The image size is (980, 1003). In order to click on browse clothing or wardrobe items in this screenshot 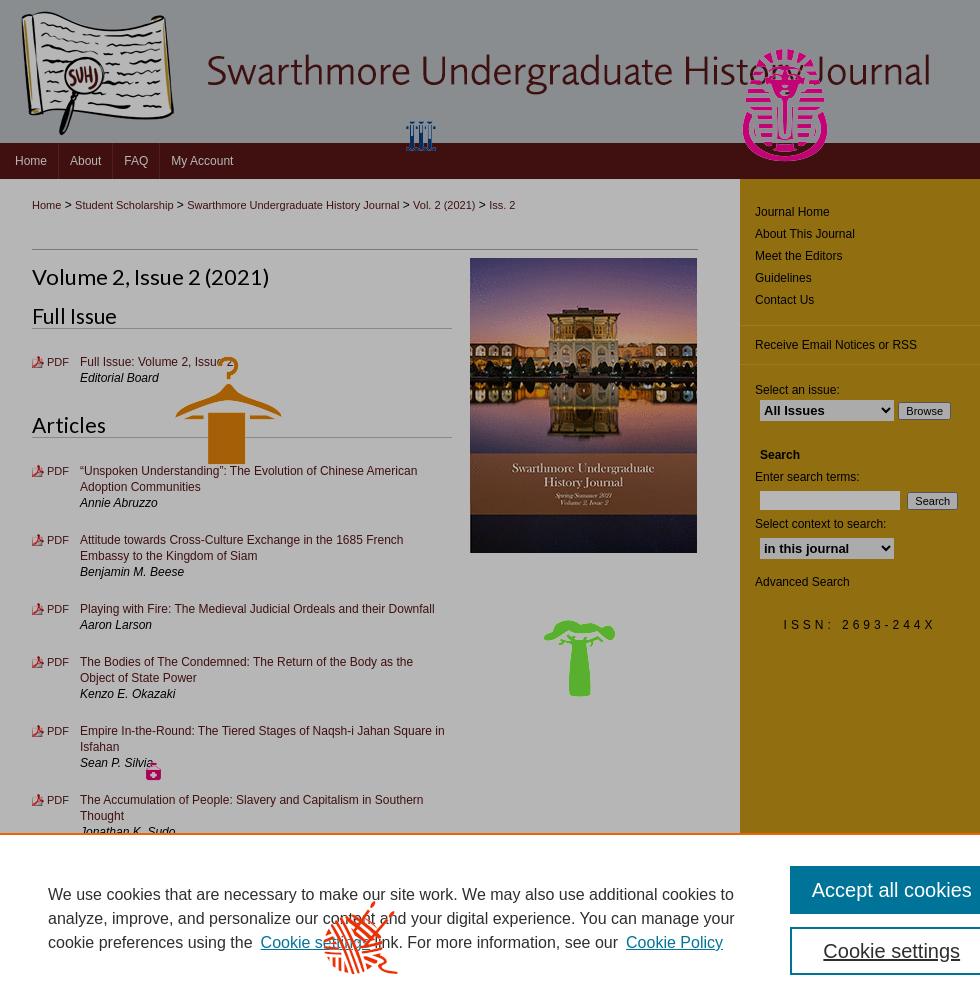, I will do `click(228, 410)`.